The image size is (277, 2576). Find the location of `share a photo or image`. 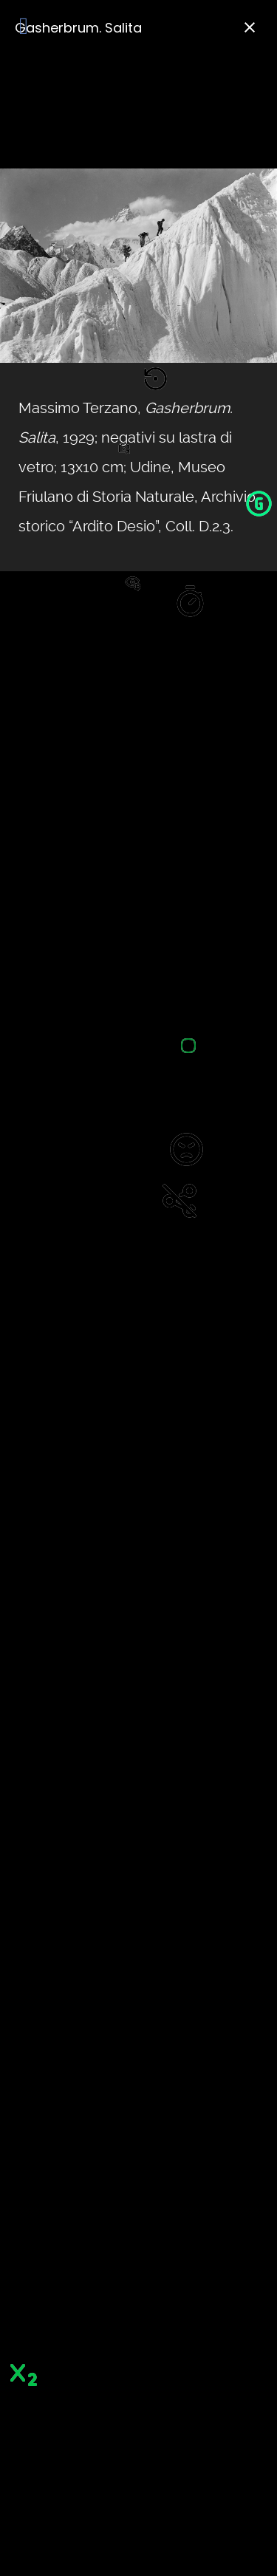

share a photo or image is located at coordinates (124, 448).